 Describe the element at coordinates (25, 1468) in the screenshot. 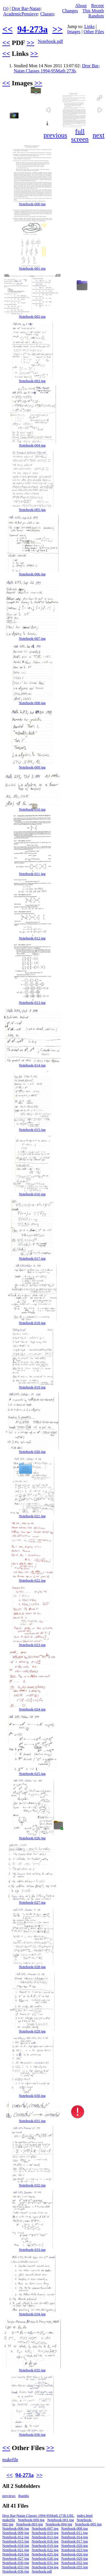

I see `open your music folder` at that location.